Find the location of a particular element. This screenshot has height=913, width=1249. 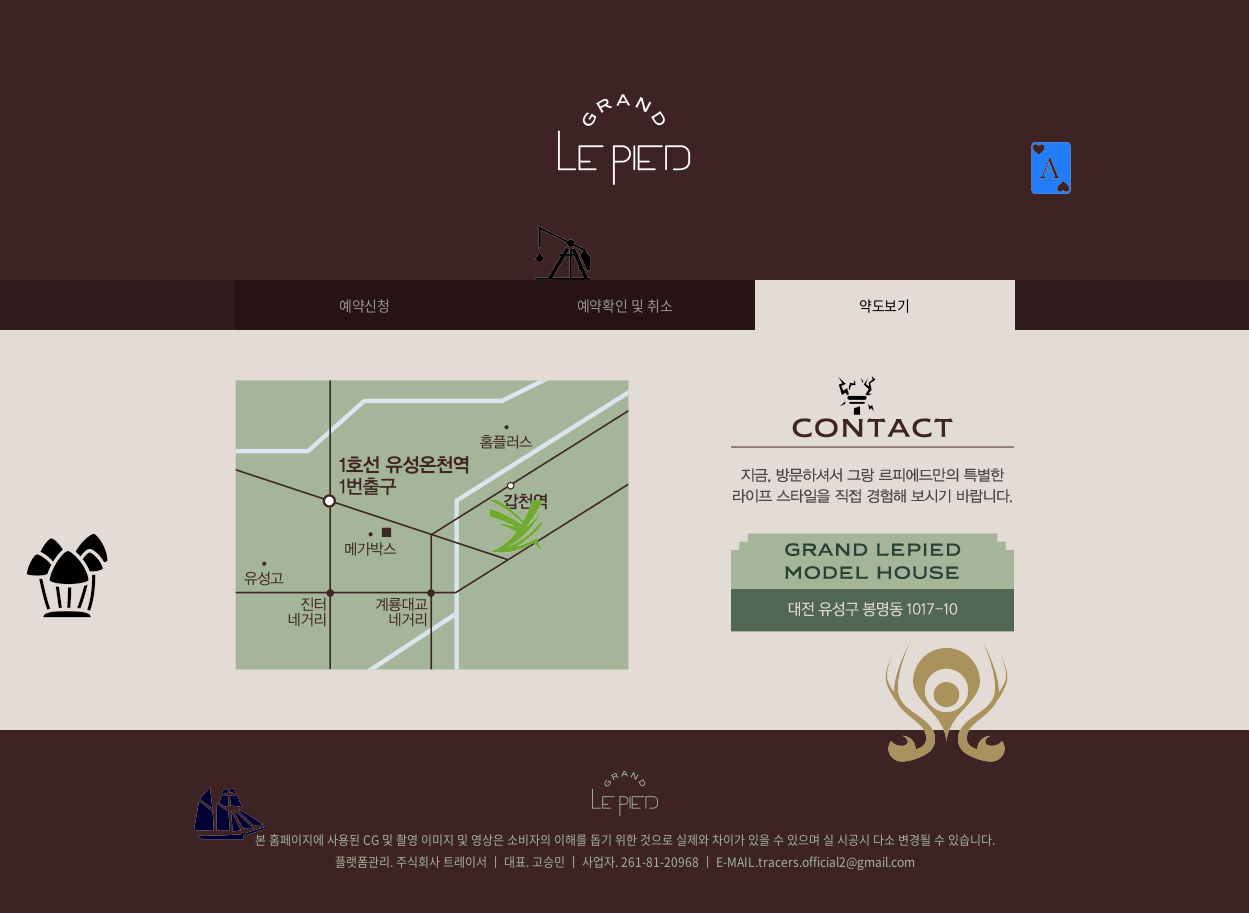

launch projectile or siege weapon in game is located at coordinates (563, 251).